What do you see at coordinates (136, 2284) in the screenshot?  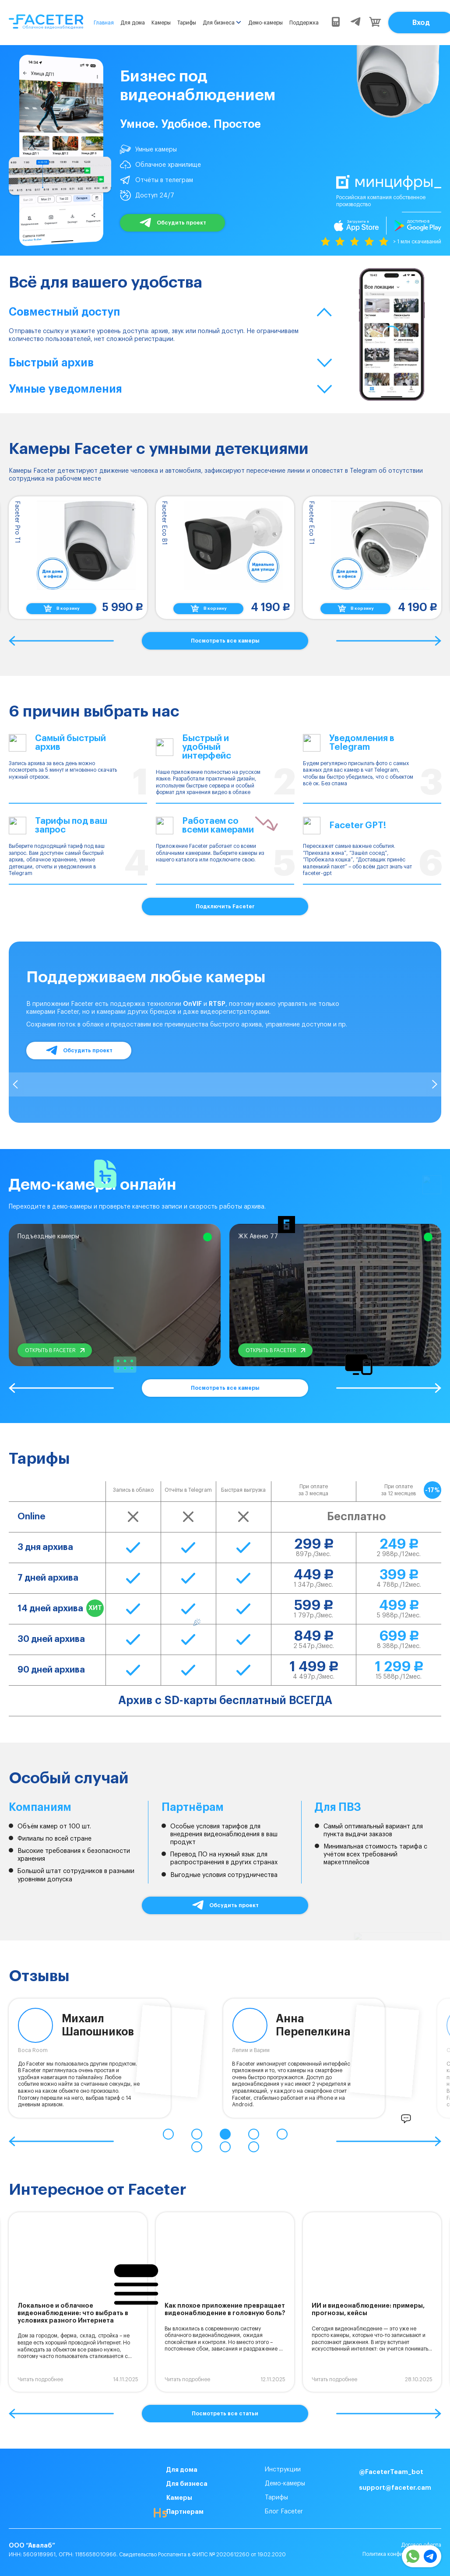 I see `view queue or playlist` at bounding box center [136, 2284].